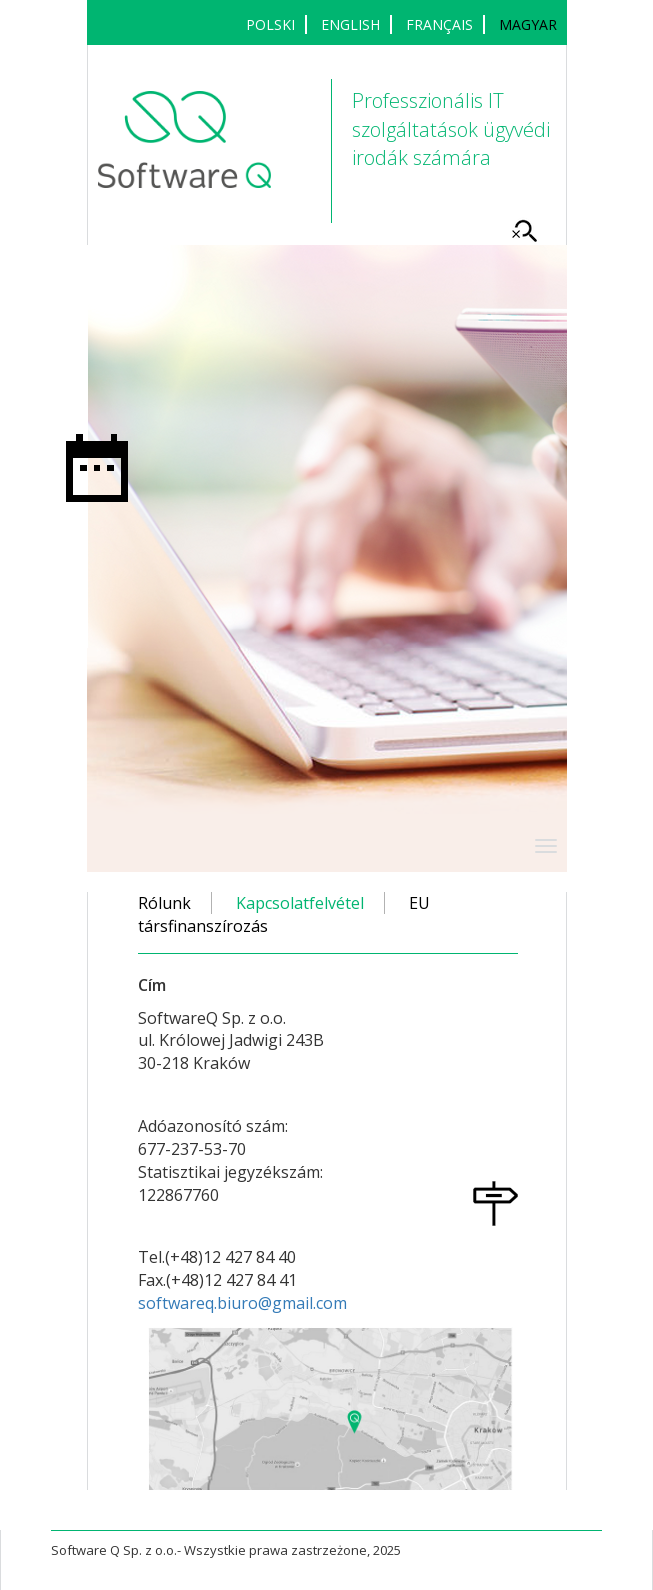 This screenshot has width=653, height=1590. I want to click on search is disabled or unavailable, so click(526, 231).